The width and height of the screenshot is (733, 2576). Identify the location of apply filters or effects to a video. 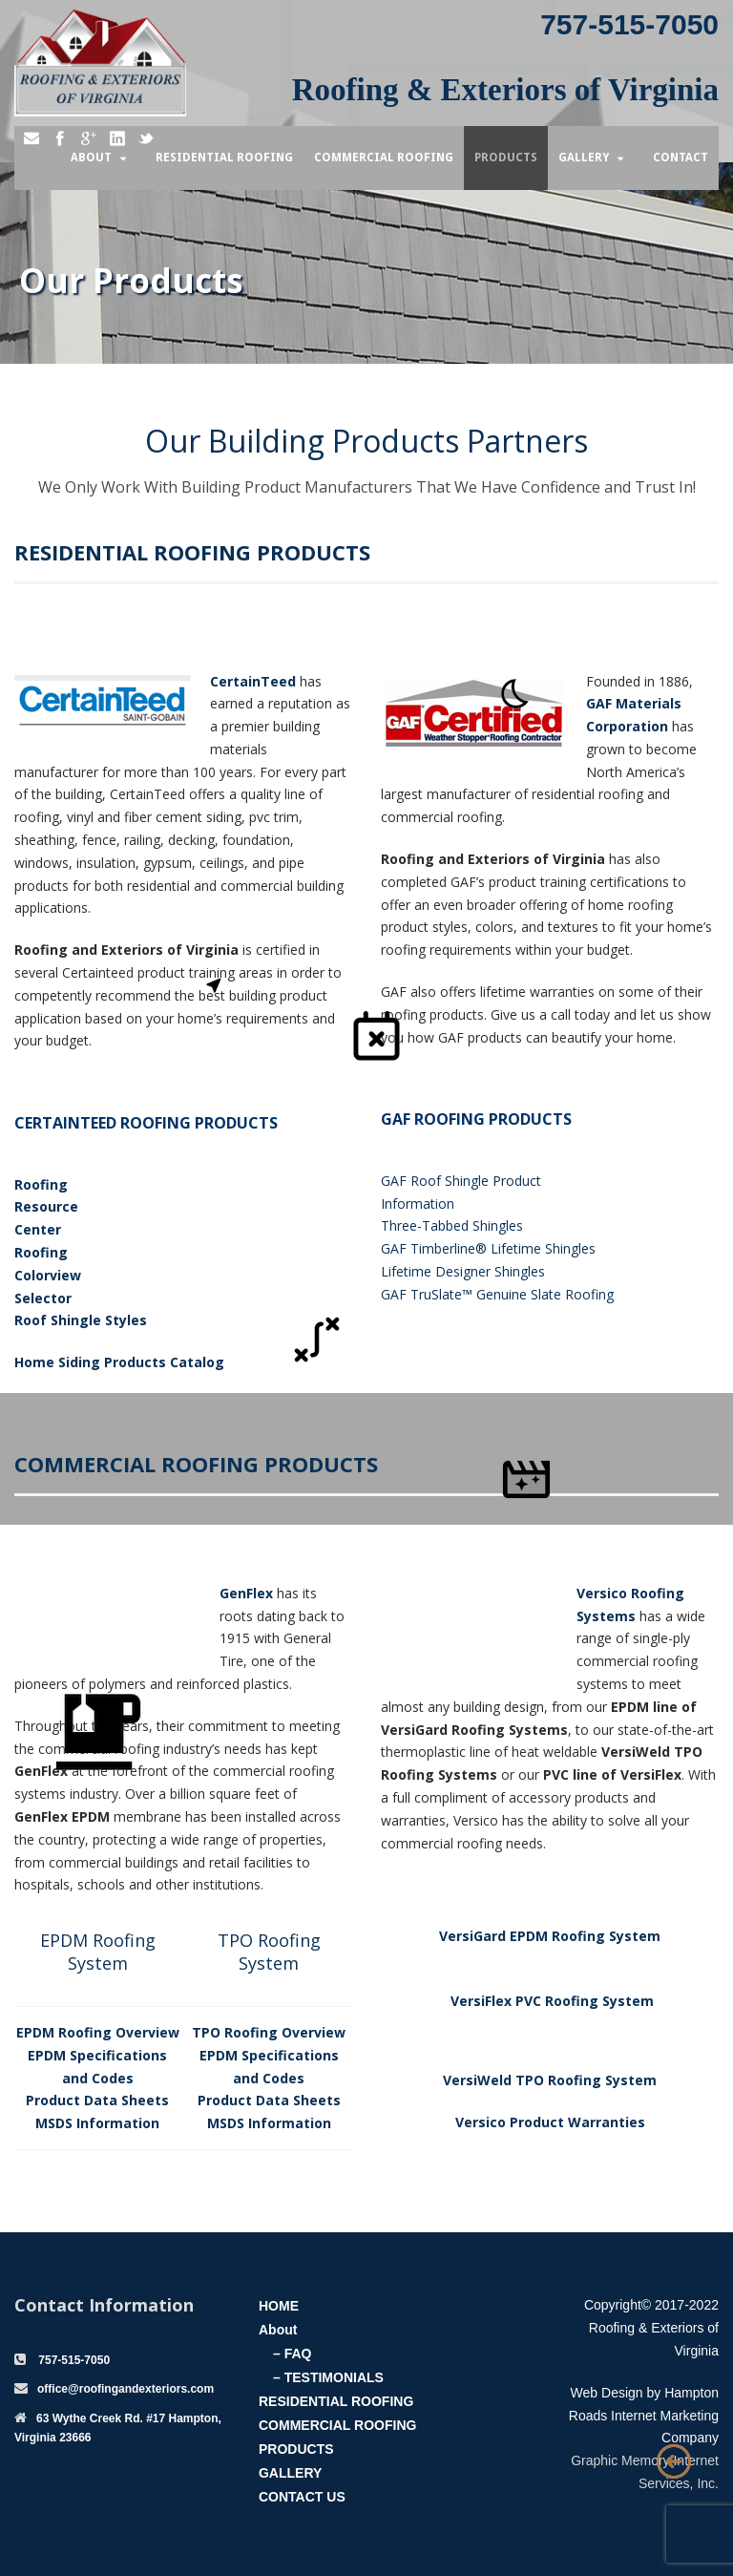
(526, 1479).